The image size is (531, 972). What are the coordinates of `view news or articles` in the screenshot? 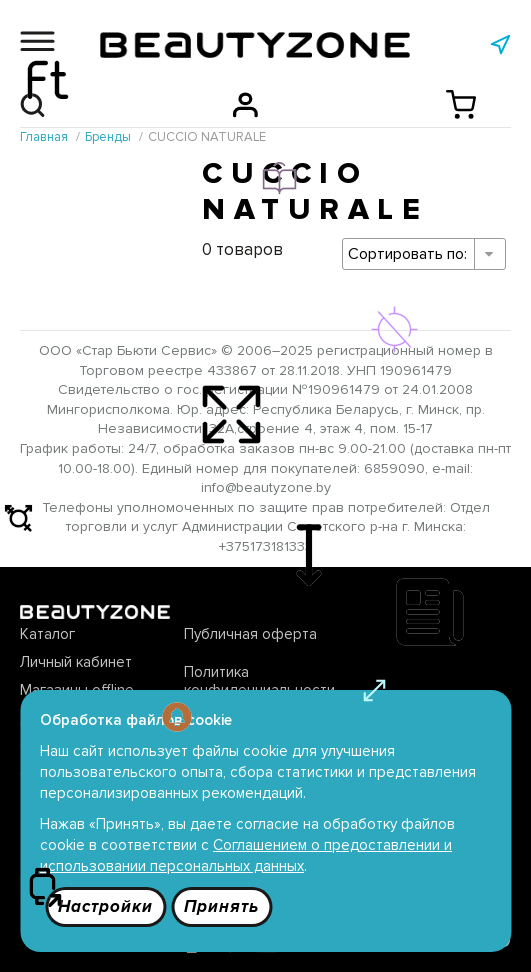 It's located at (430, 612).